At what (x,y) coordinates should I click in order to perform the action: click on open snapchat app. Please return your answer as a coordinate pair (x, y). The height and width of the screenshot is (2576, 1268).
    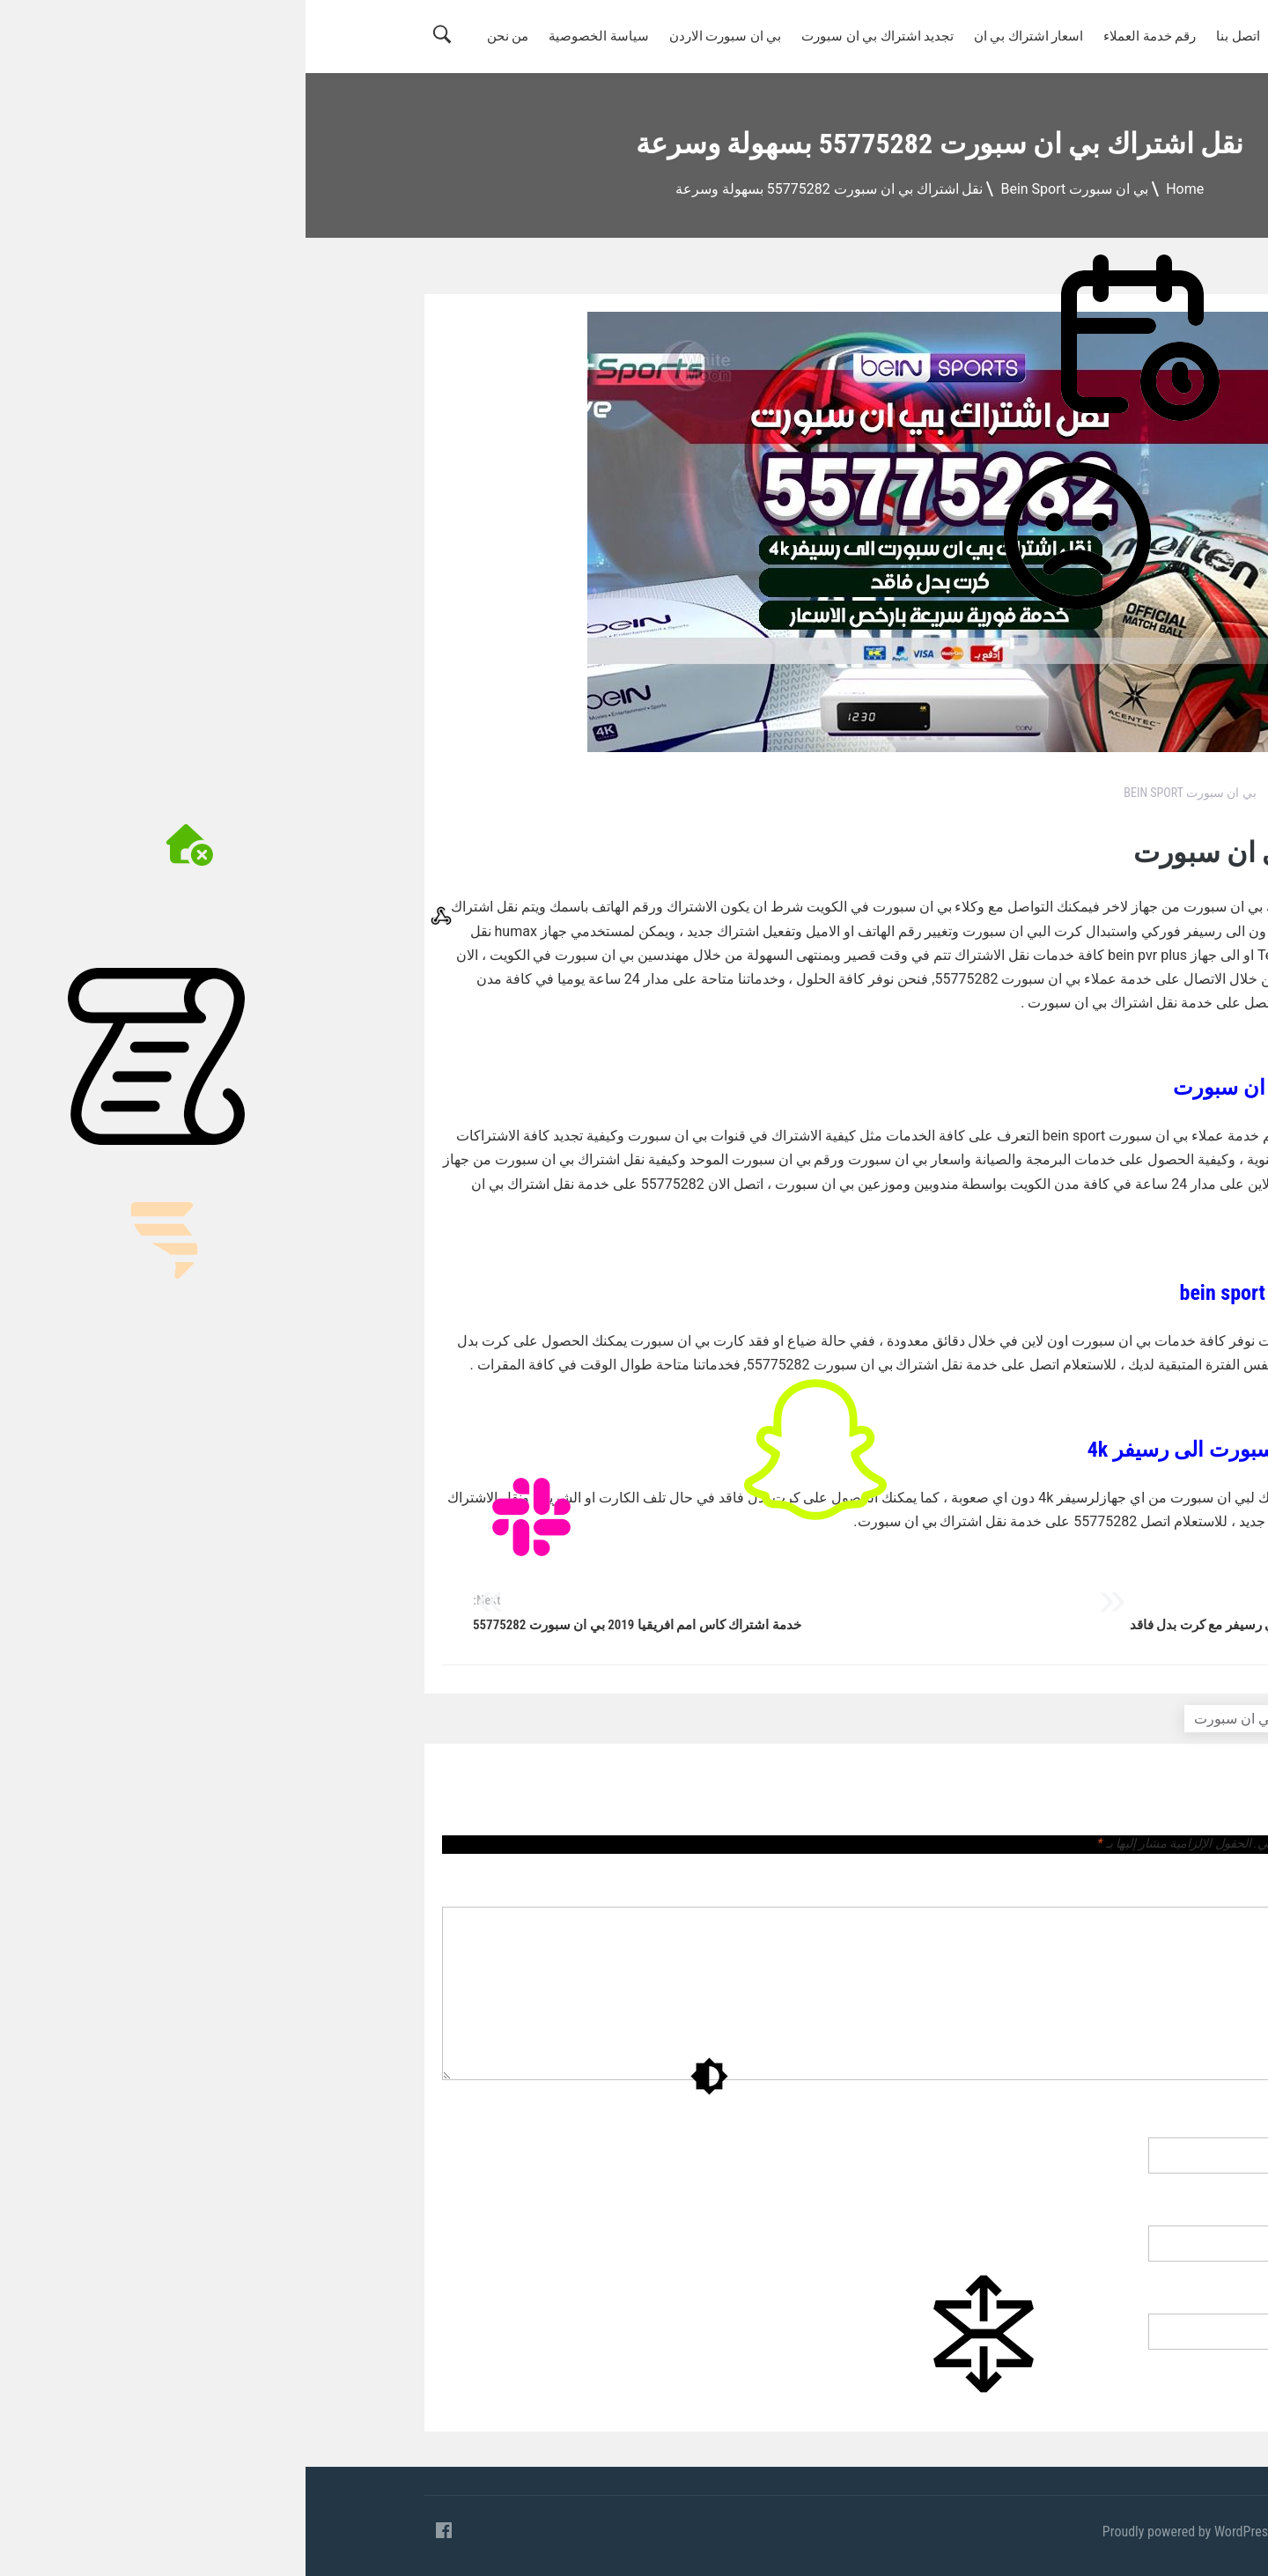
    Looking at the image, I should click on (815, 1450).